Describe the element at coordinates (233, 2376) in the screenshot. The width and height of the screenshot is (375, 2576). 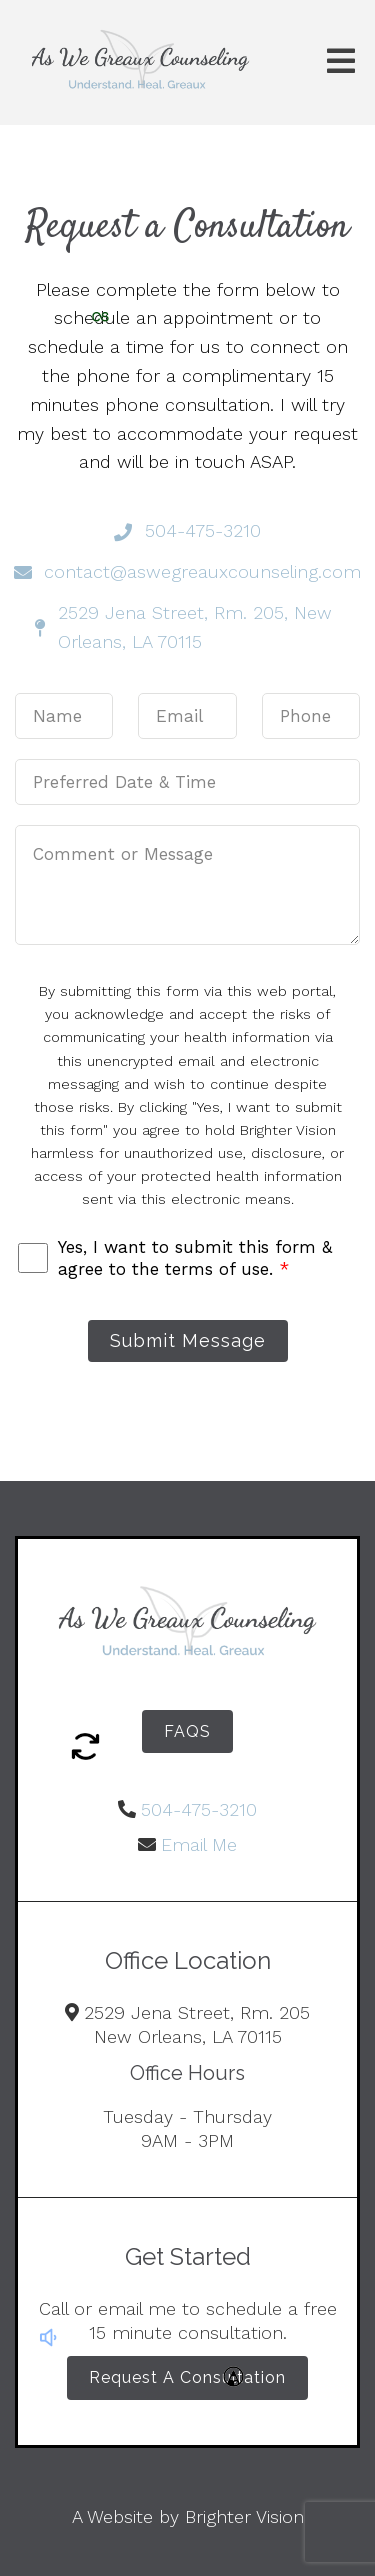
I see `edit profile or settings` at that location.